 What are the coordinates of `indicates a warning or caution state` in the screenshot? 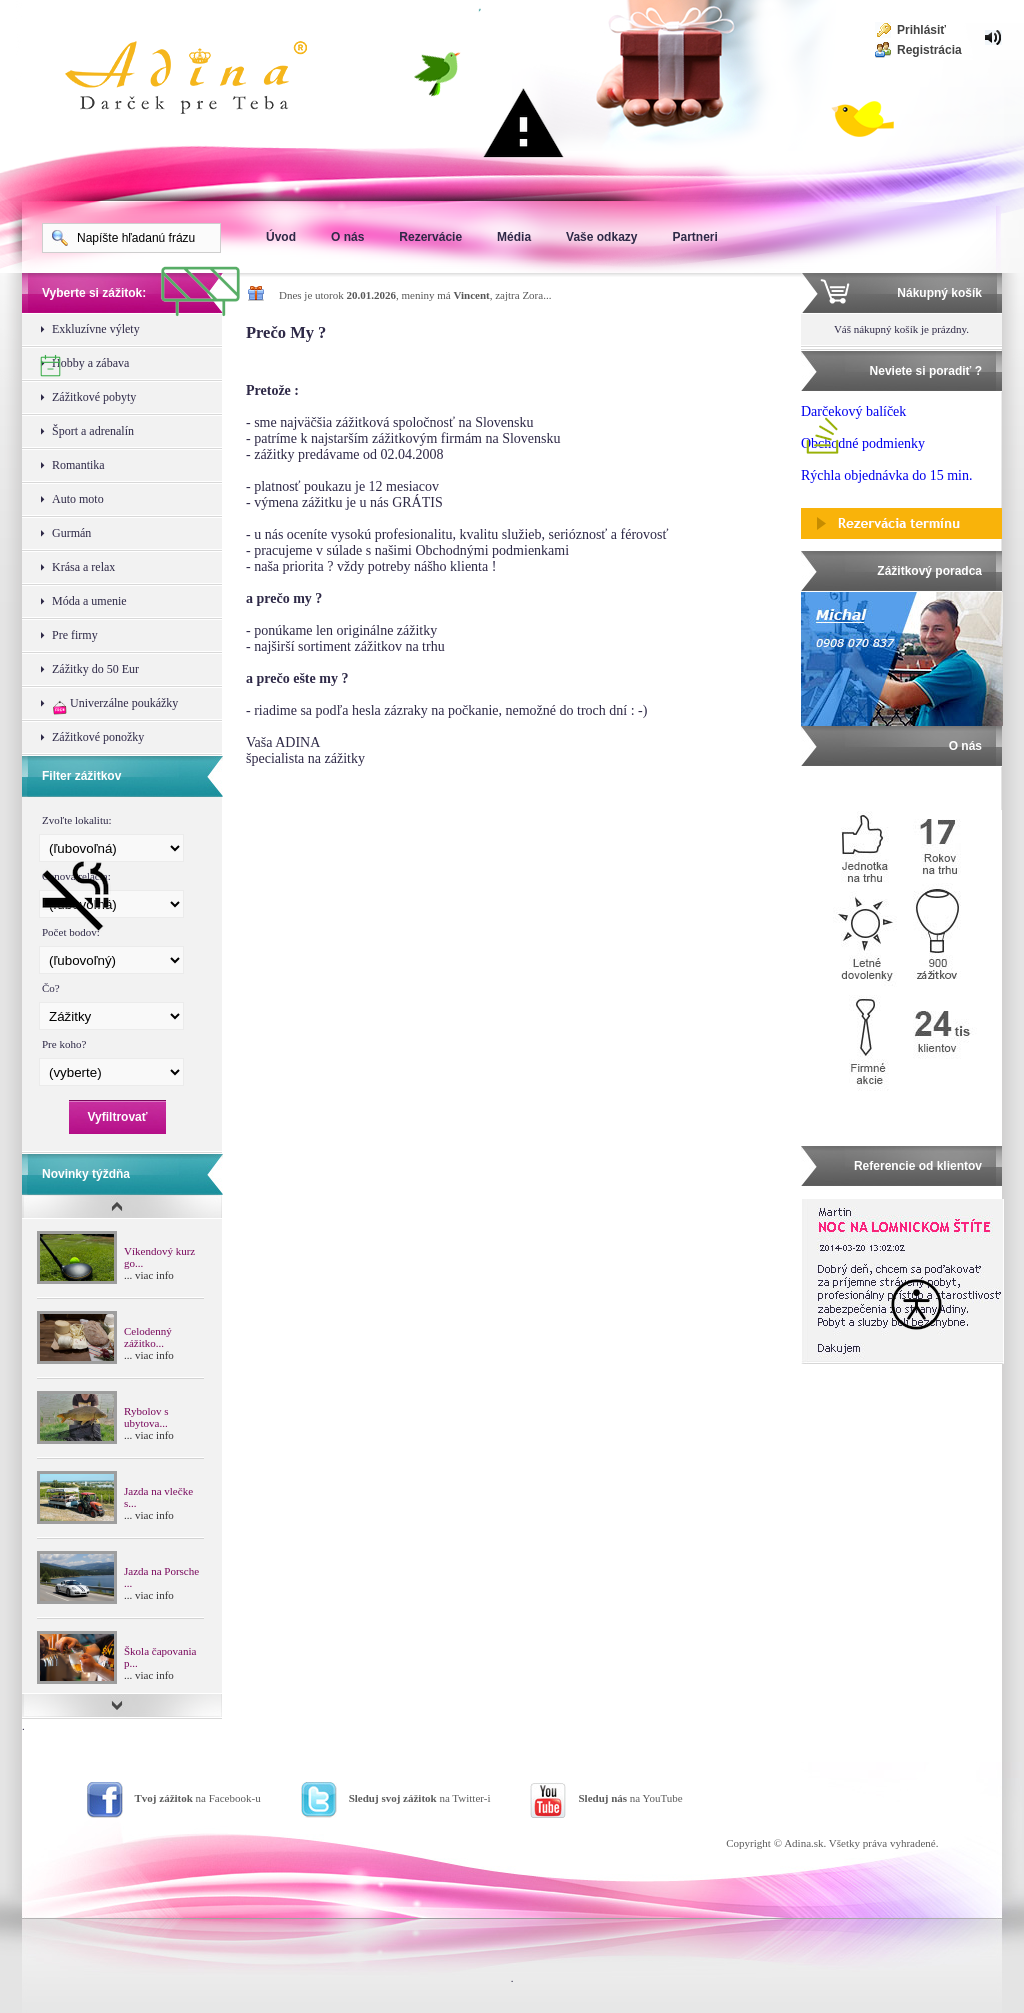 It's located at (523, 124).